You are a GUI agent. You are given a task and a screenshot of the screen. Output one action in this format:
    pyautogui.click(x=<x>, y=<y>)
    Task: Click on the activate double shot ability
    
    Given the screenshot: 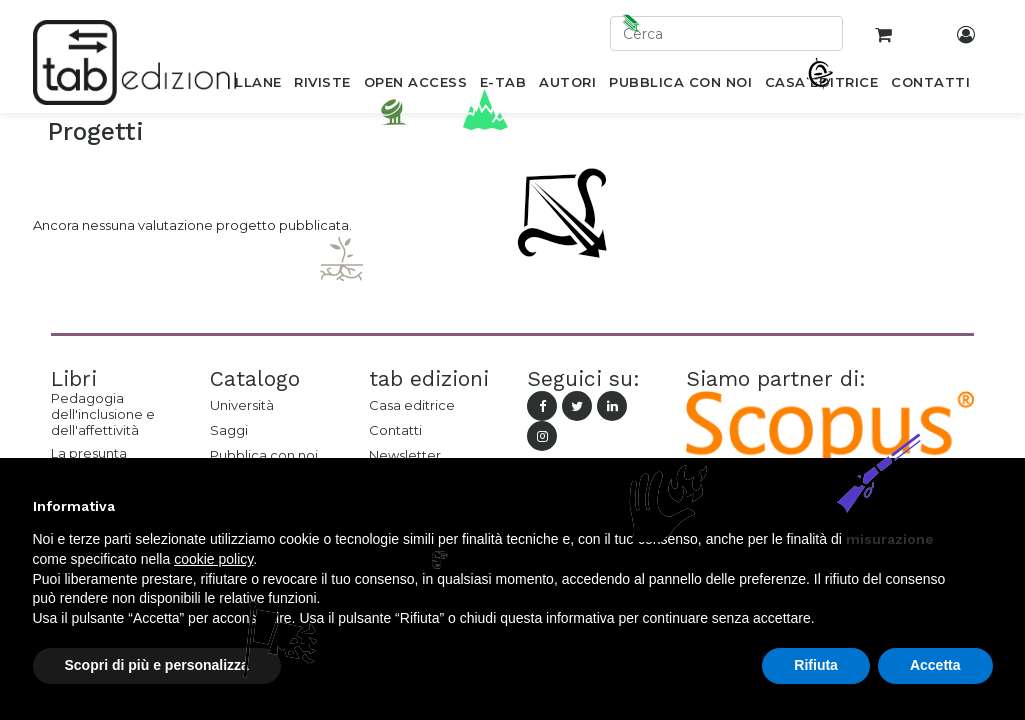 What is the action you would take?
    pyautogui.click(x=562, y=213)
    